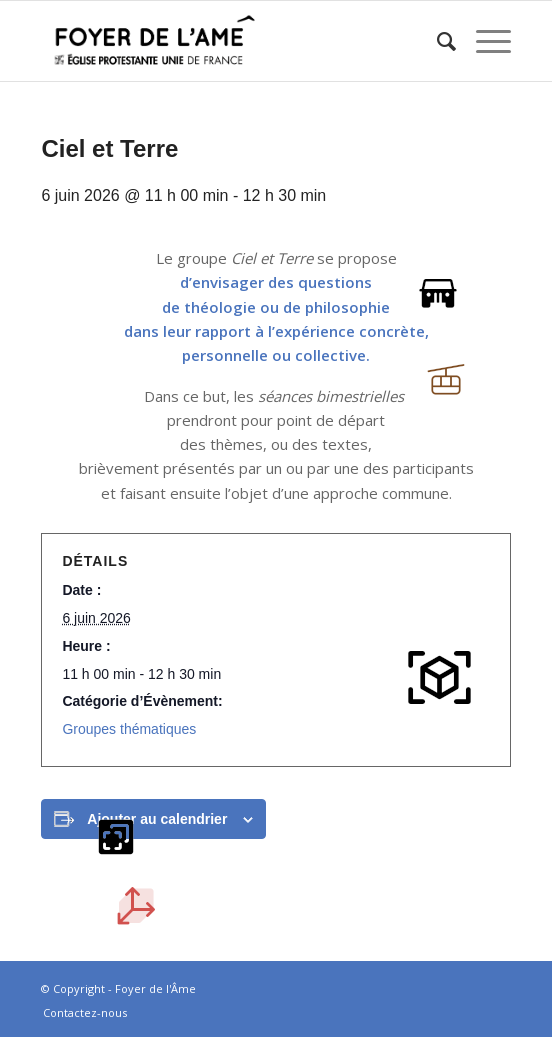 The image size is (552, 1037). What do you see at coordinates (134, 908) in the screenshot?
I see `access 3D vector or coordinate tools` at bounding box center [134, 908].